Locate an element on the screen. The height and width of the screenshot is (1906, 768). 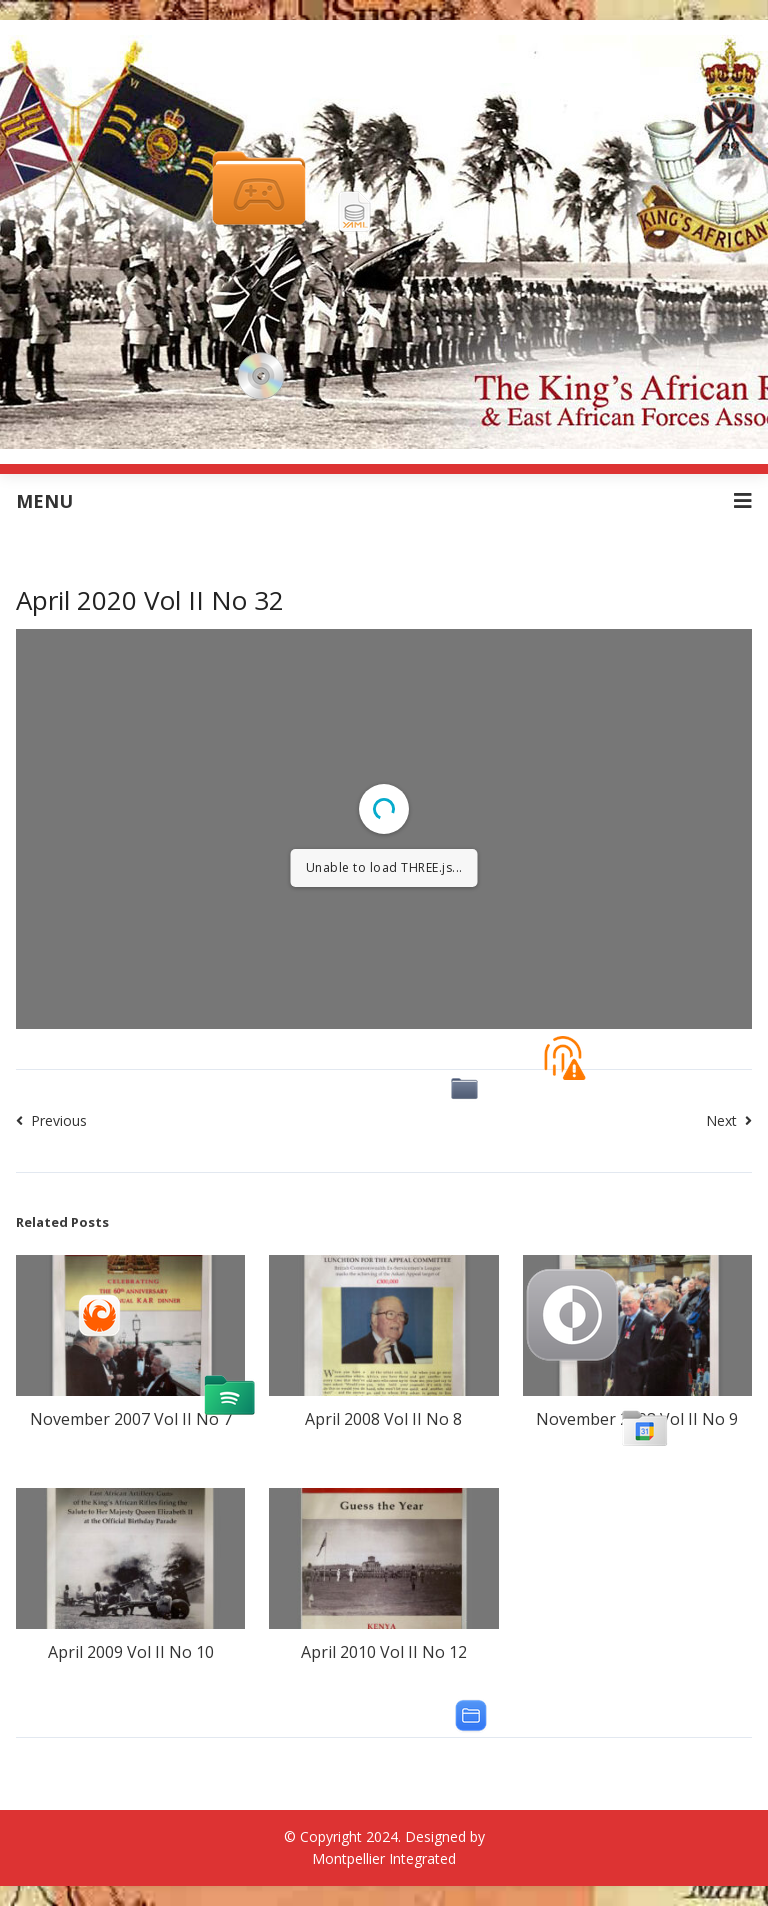
open folder containing google calendar files is located at coordinates (644, 1429).